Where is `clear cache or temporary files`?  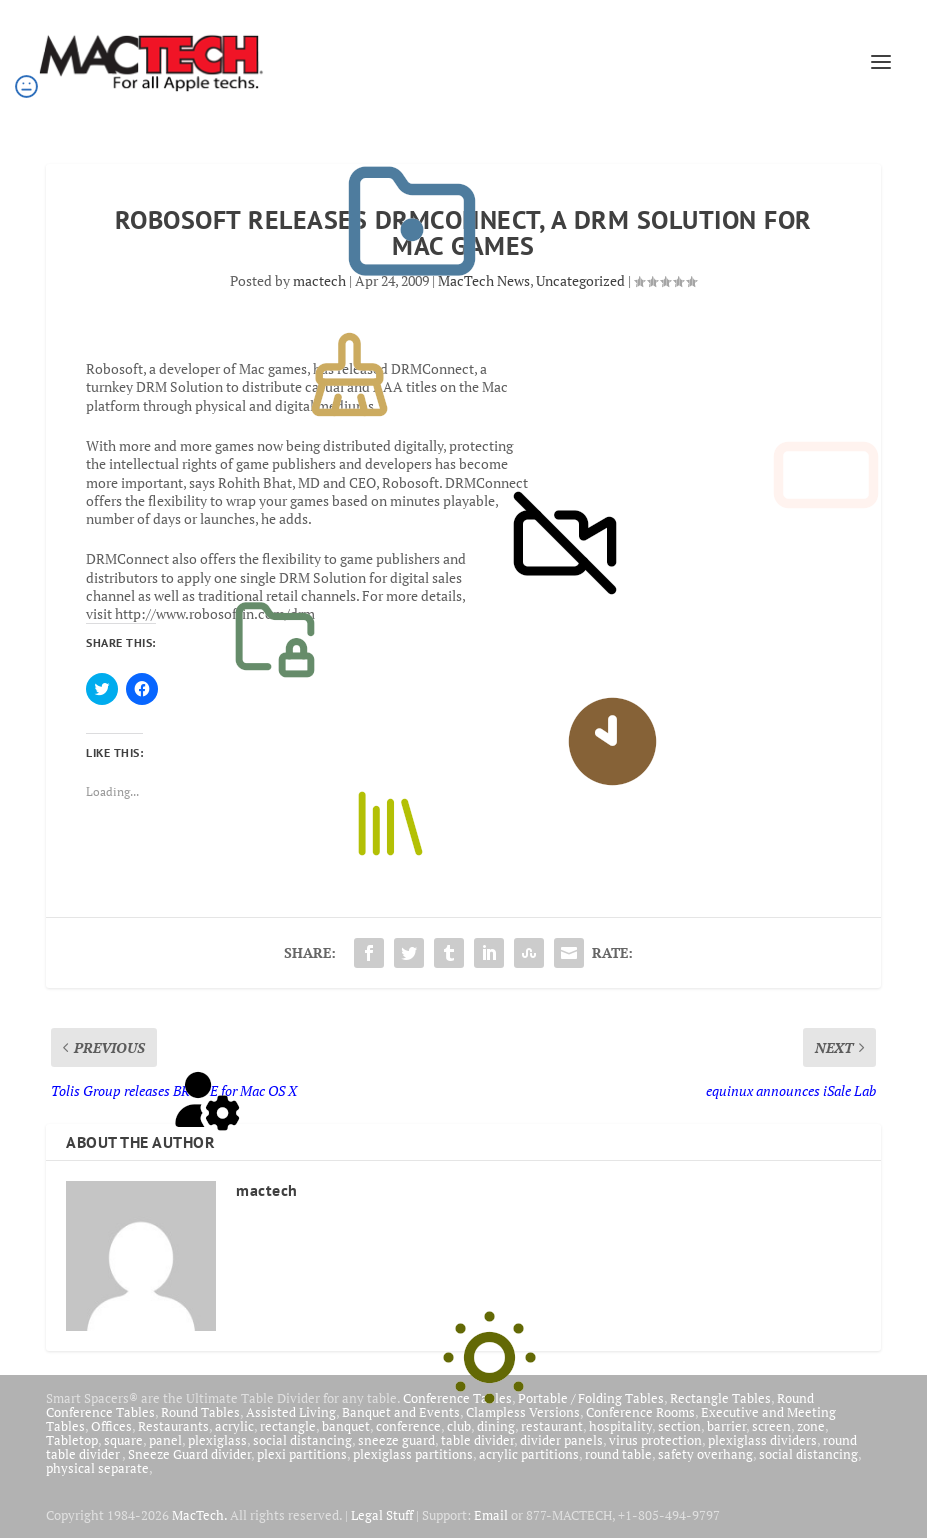 clear cache or temporary files is located at coordinates (349, 374).